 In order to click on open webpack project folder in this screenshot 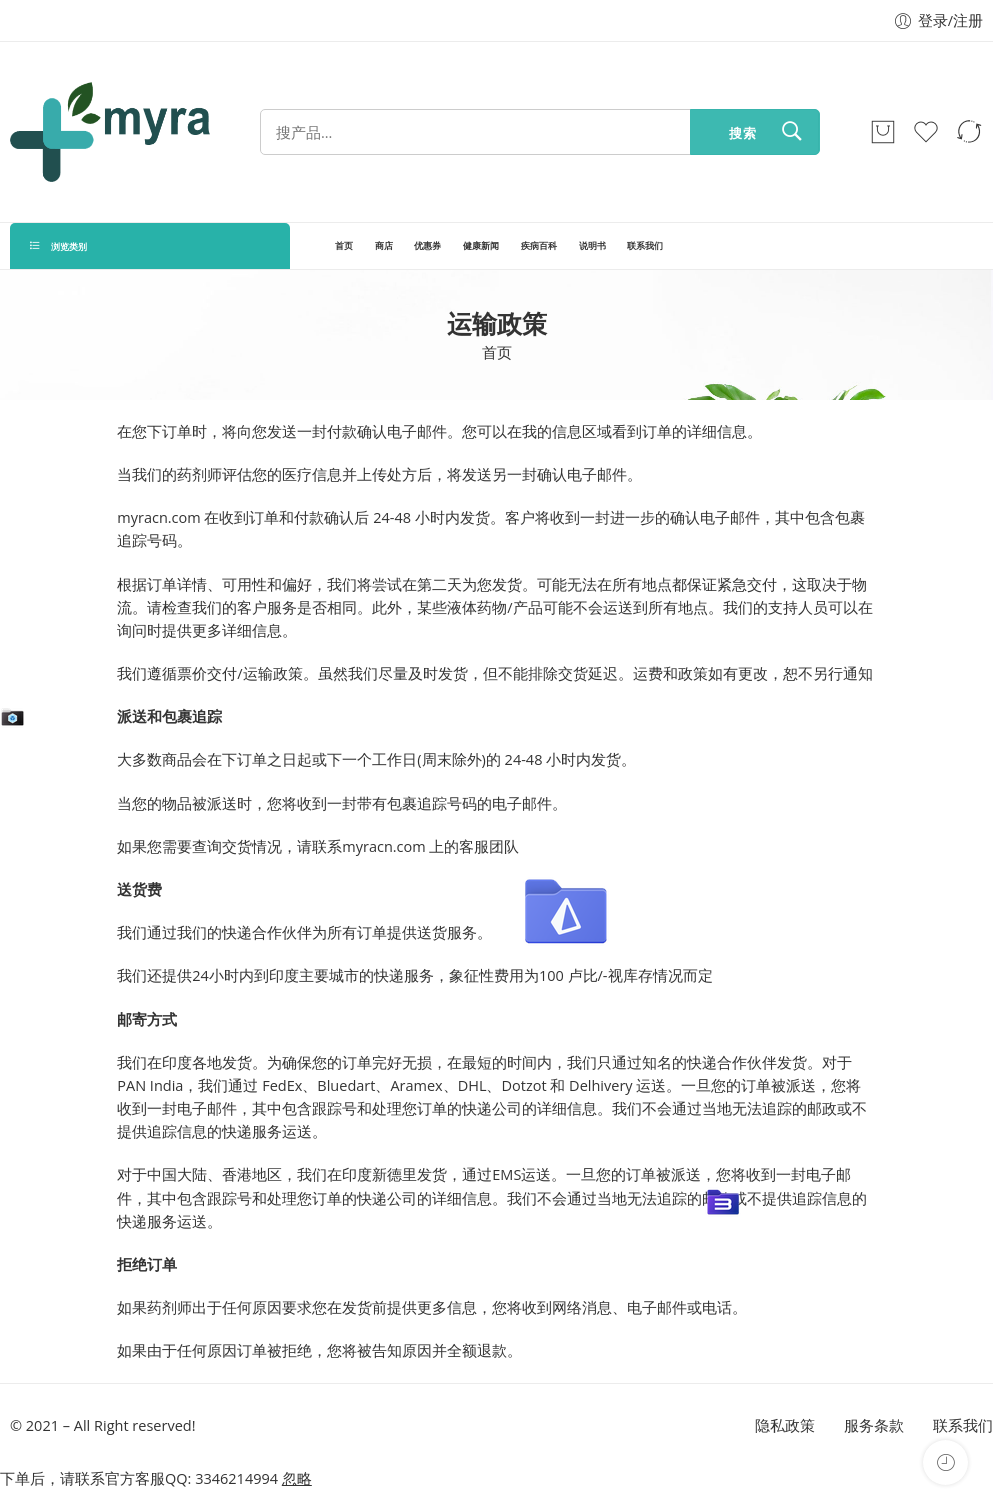, I will do `click(12, 717)`.